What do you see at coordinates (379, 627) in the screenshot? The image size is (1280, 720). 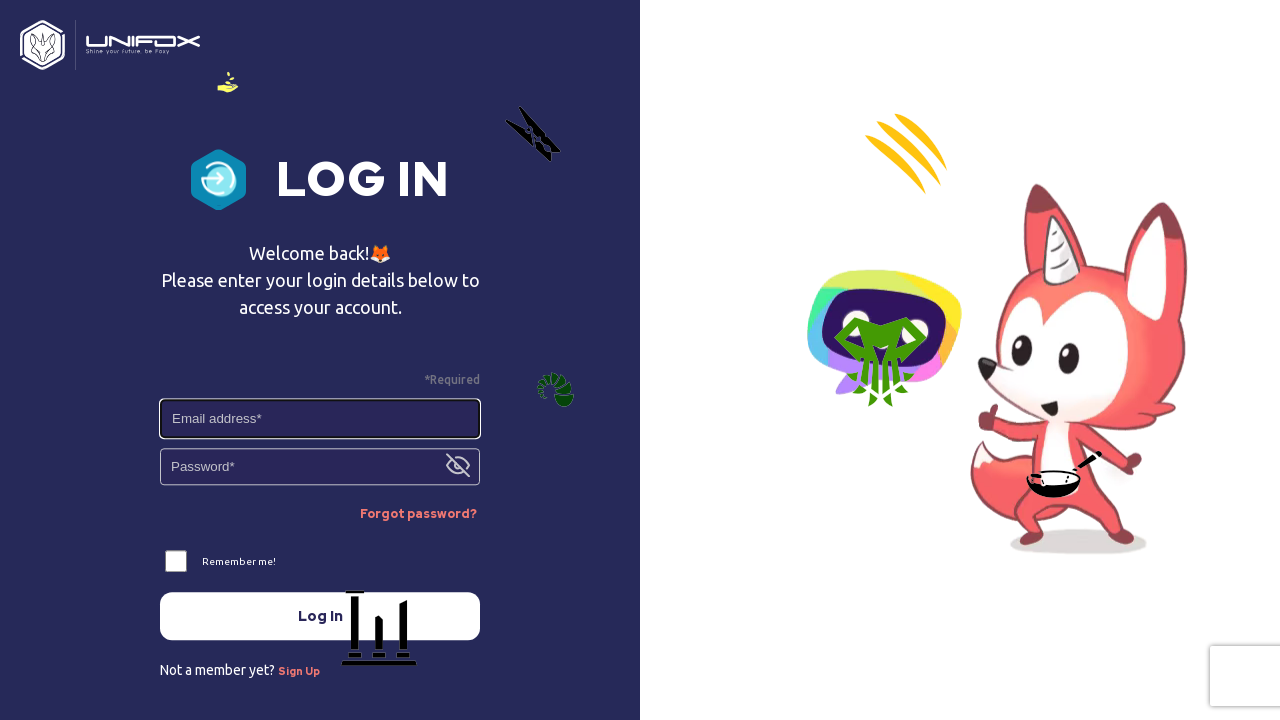 I see `access historical or classical content` at bounding box center [379, 627].